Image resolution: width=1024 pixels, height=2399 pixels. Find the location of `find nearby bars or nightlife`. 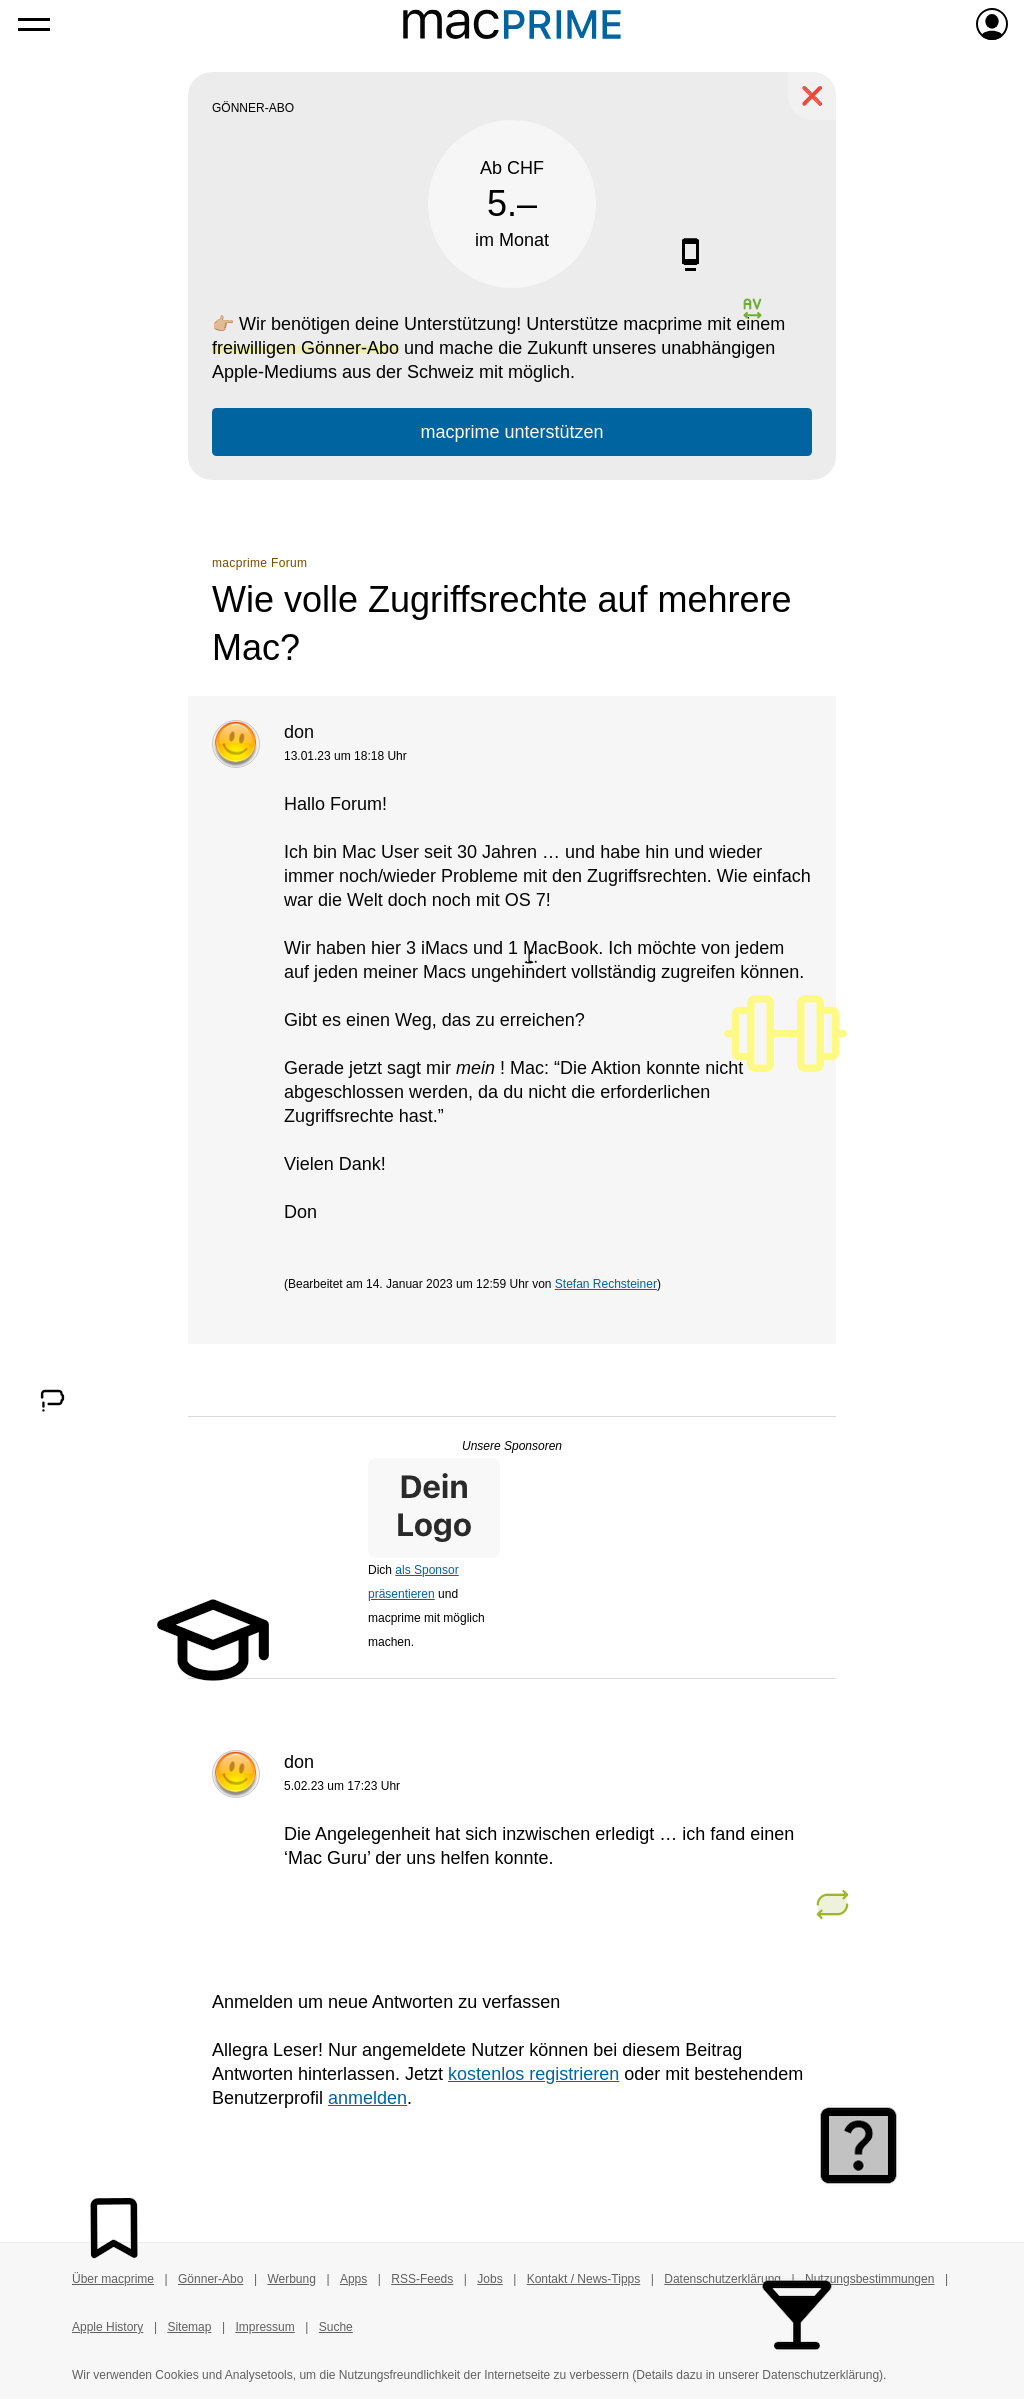

find nearby bars or nightlife is located at coordinates (797, 2315).